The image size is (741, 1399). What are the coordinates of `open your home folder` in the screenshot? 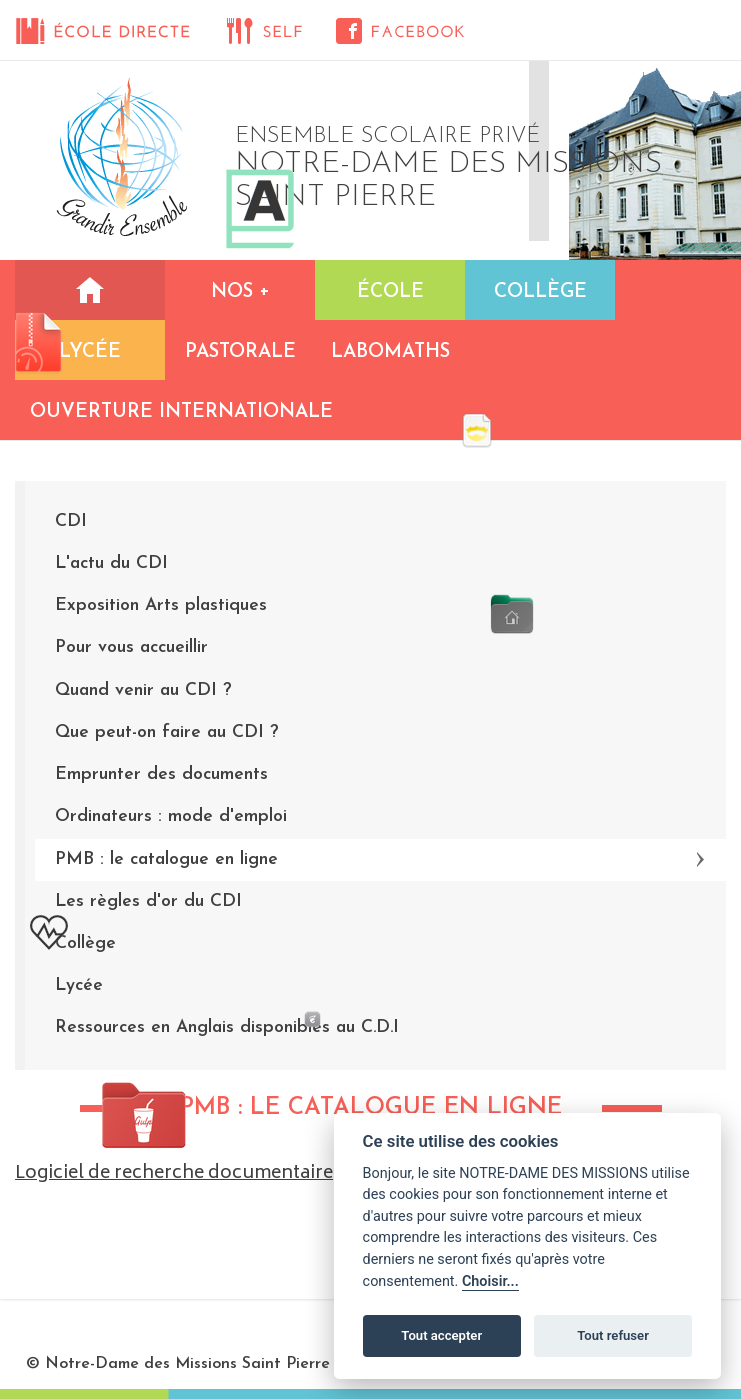 It's located at (512, 614).